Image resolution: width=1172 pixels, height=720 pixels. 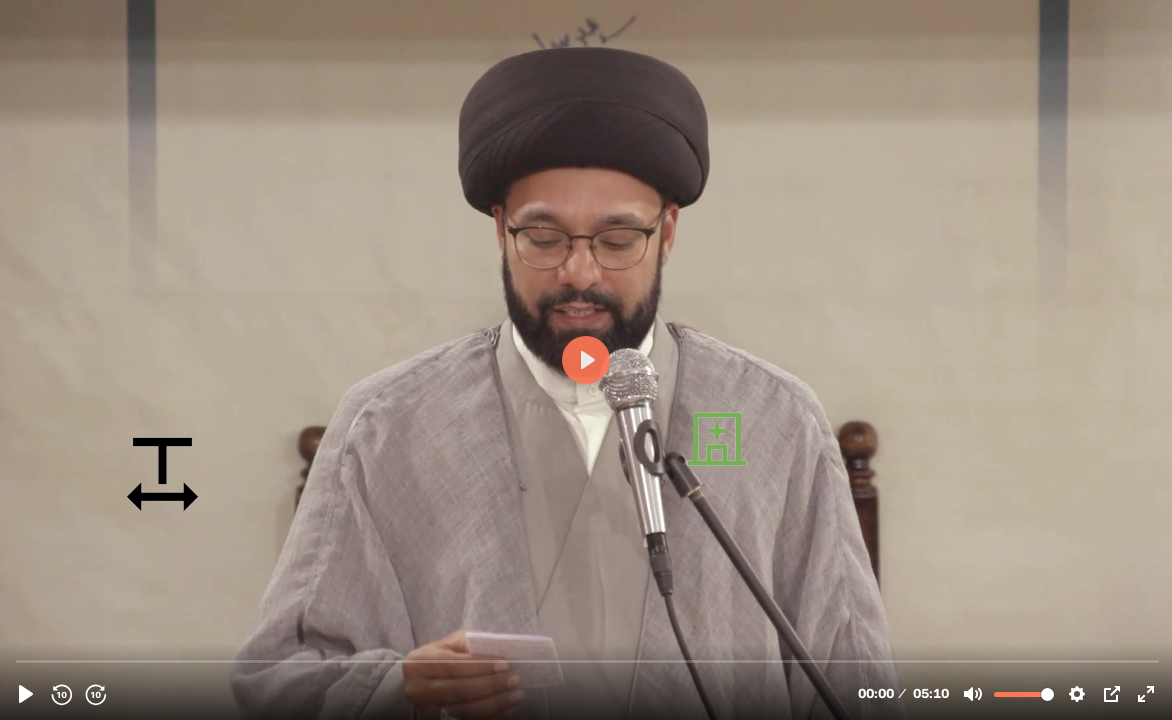 I want to click on find nearby hospitals, so click(x=717, y=439).